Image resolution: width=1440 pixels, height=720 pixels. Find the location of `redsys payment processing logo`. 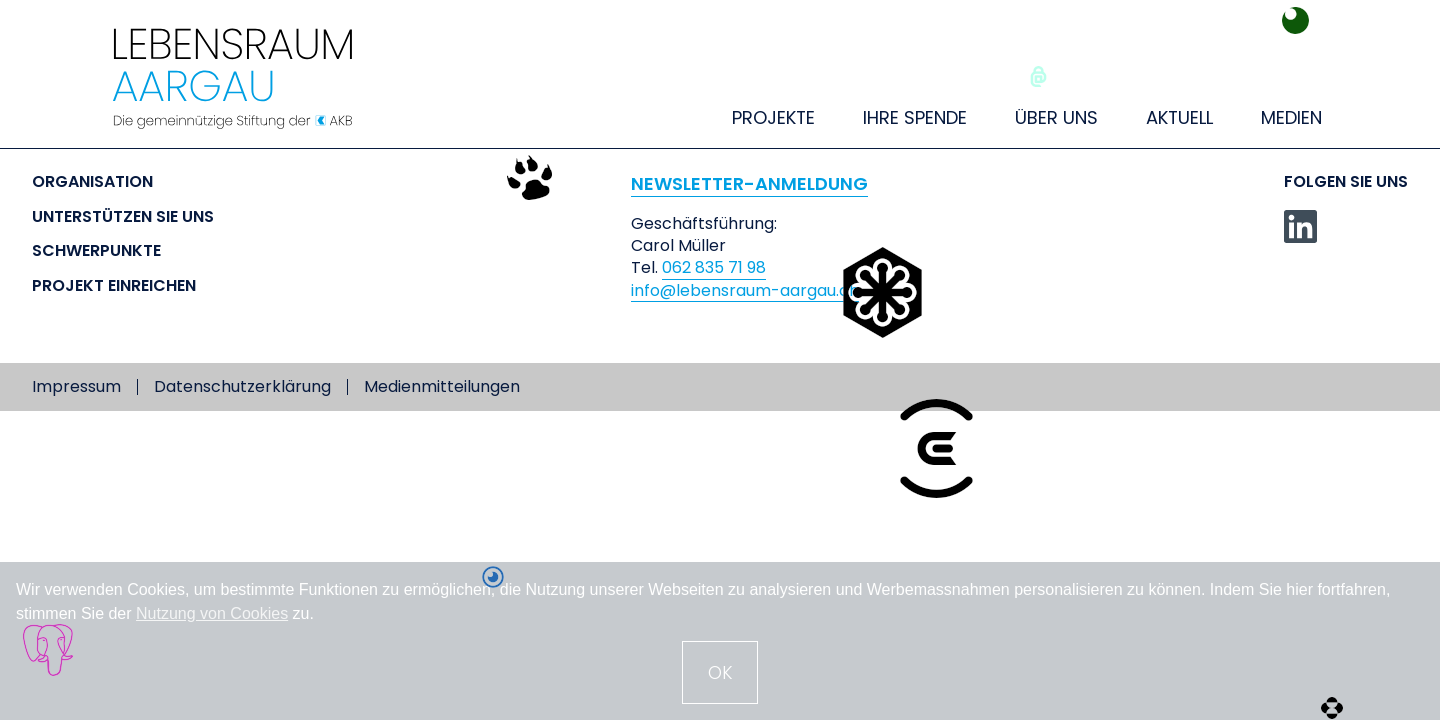

redsys payment processing logo is located at coordinates (1295, 20).